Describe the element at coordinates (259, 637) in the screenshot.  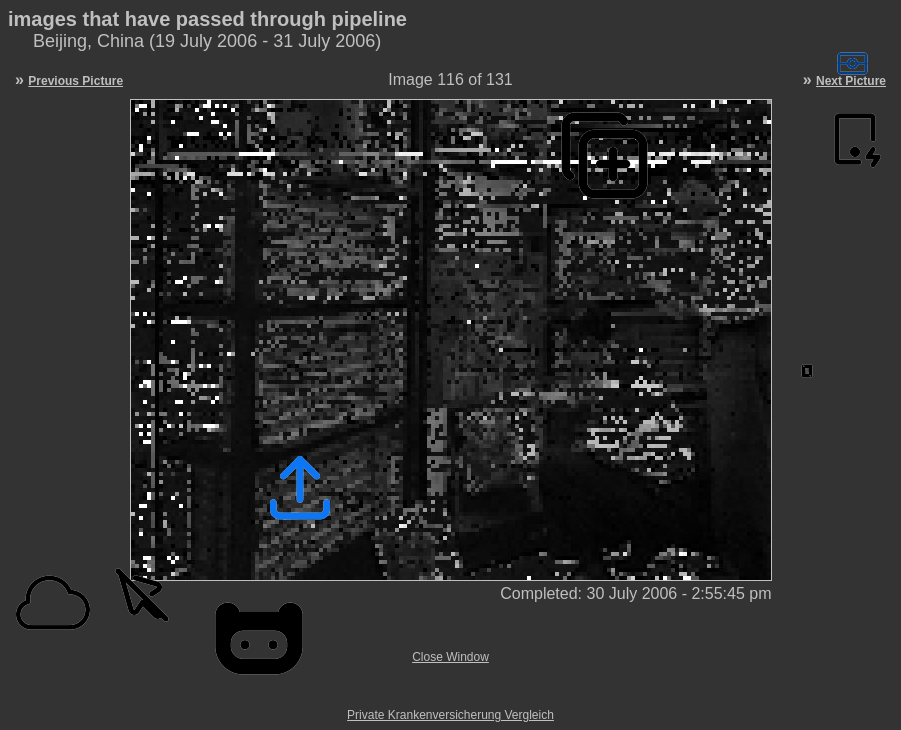
I see `finn the human character icon from adventure time` at that location.